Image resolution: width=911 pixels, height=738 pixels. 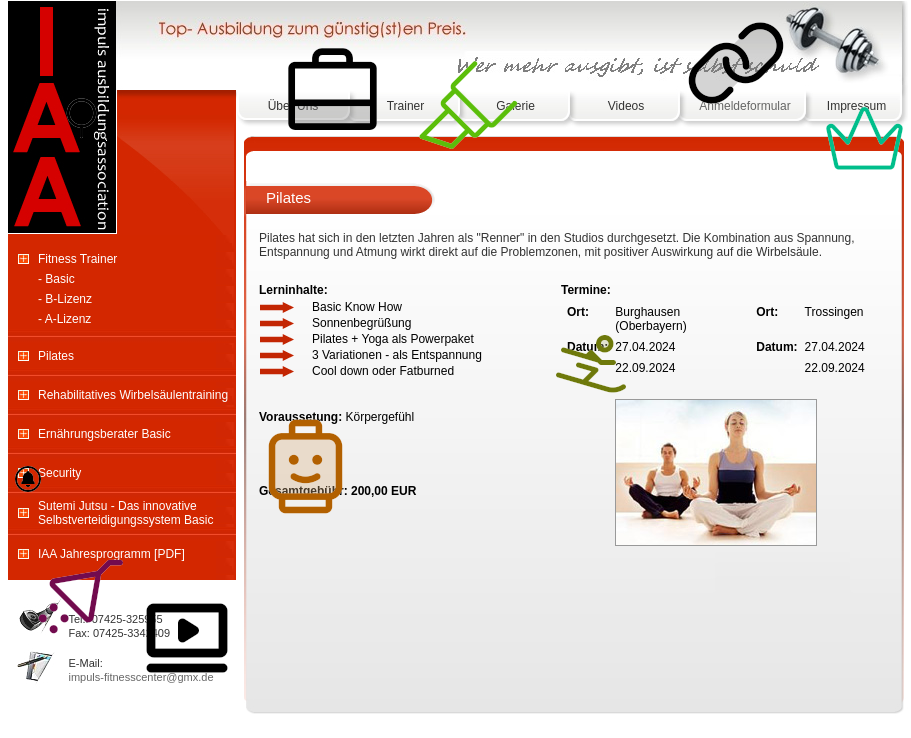 I want to click on access building block or construction features, so click(x=305, y=466).